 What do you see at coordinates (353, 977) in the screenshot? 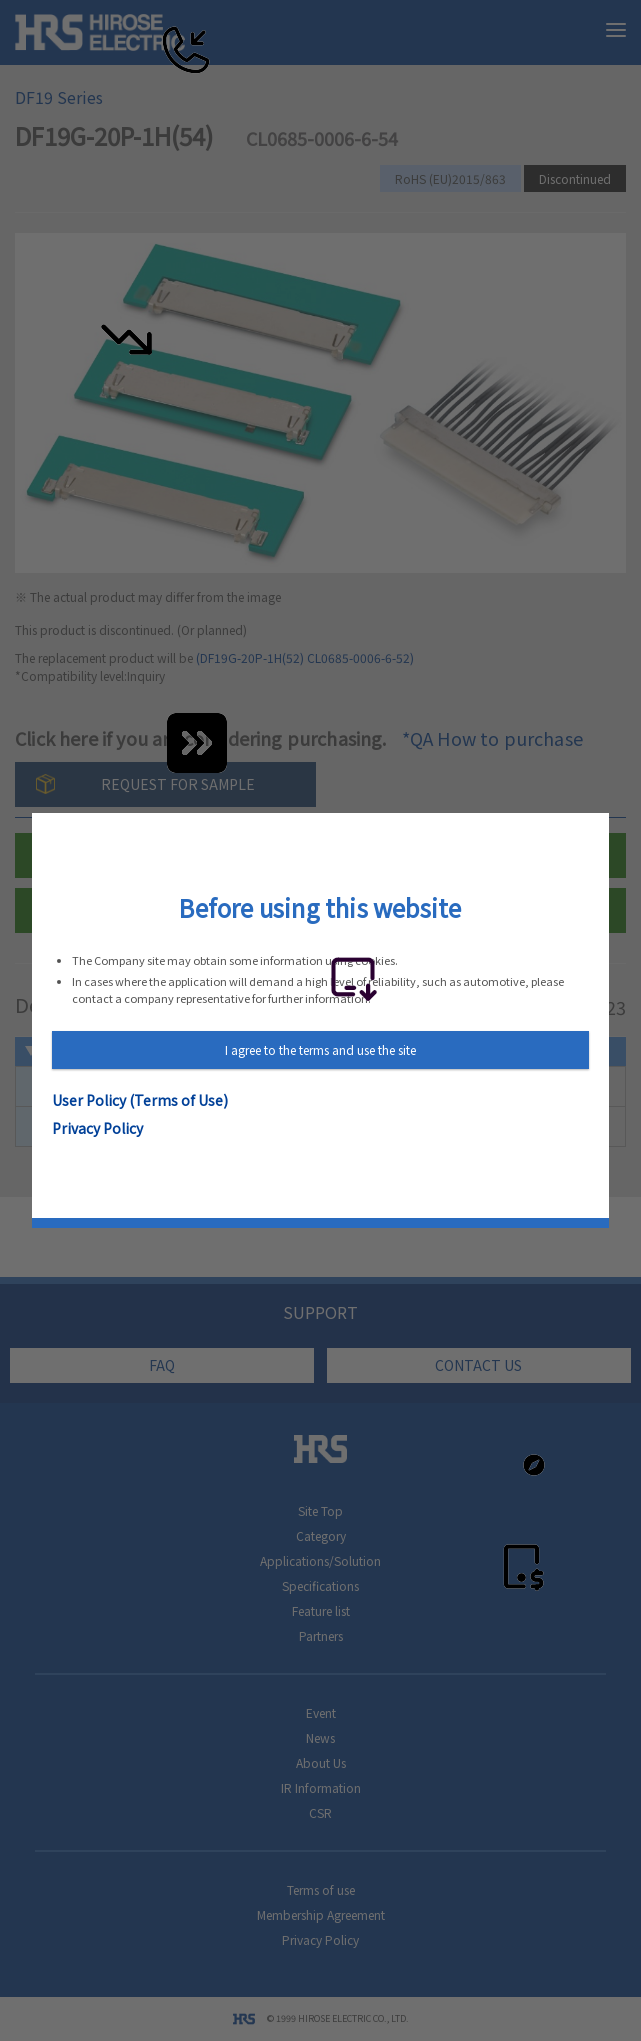
I see `download content to tablet device` at bounding box center [353, 977].